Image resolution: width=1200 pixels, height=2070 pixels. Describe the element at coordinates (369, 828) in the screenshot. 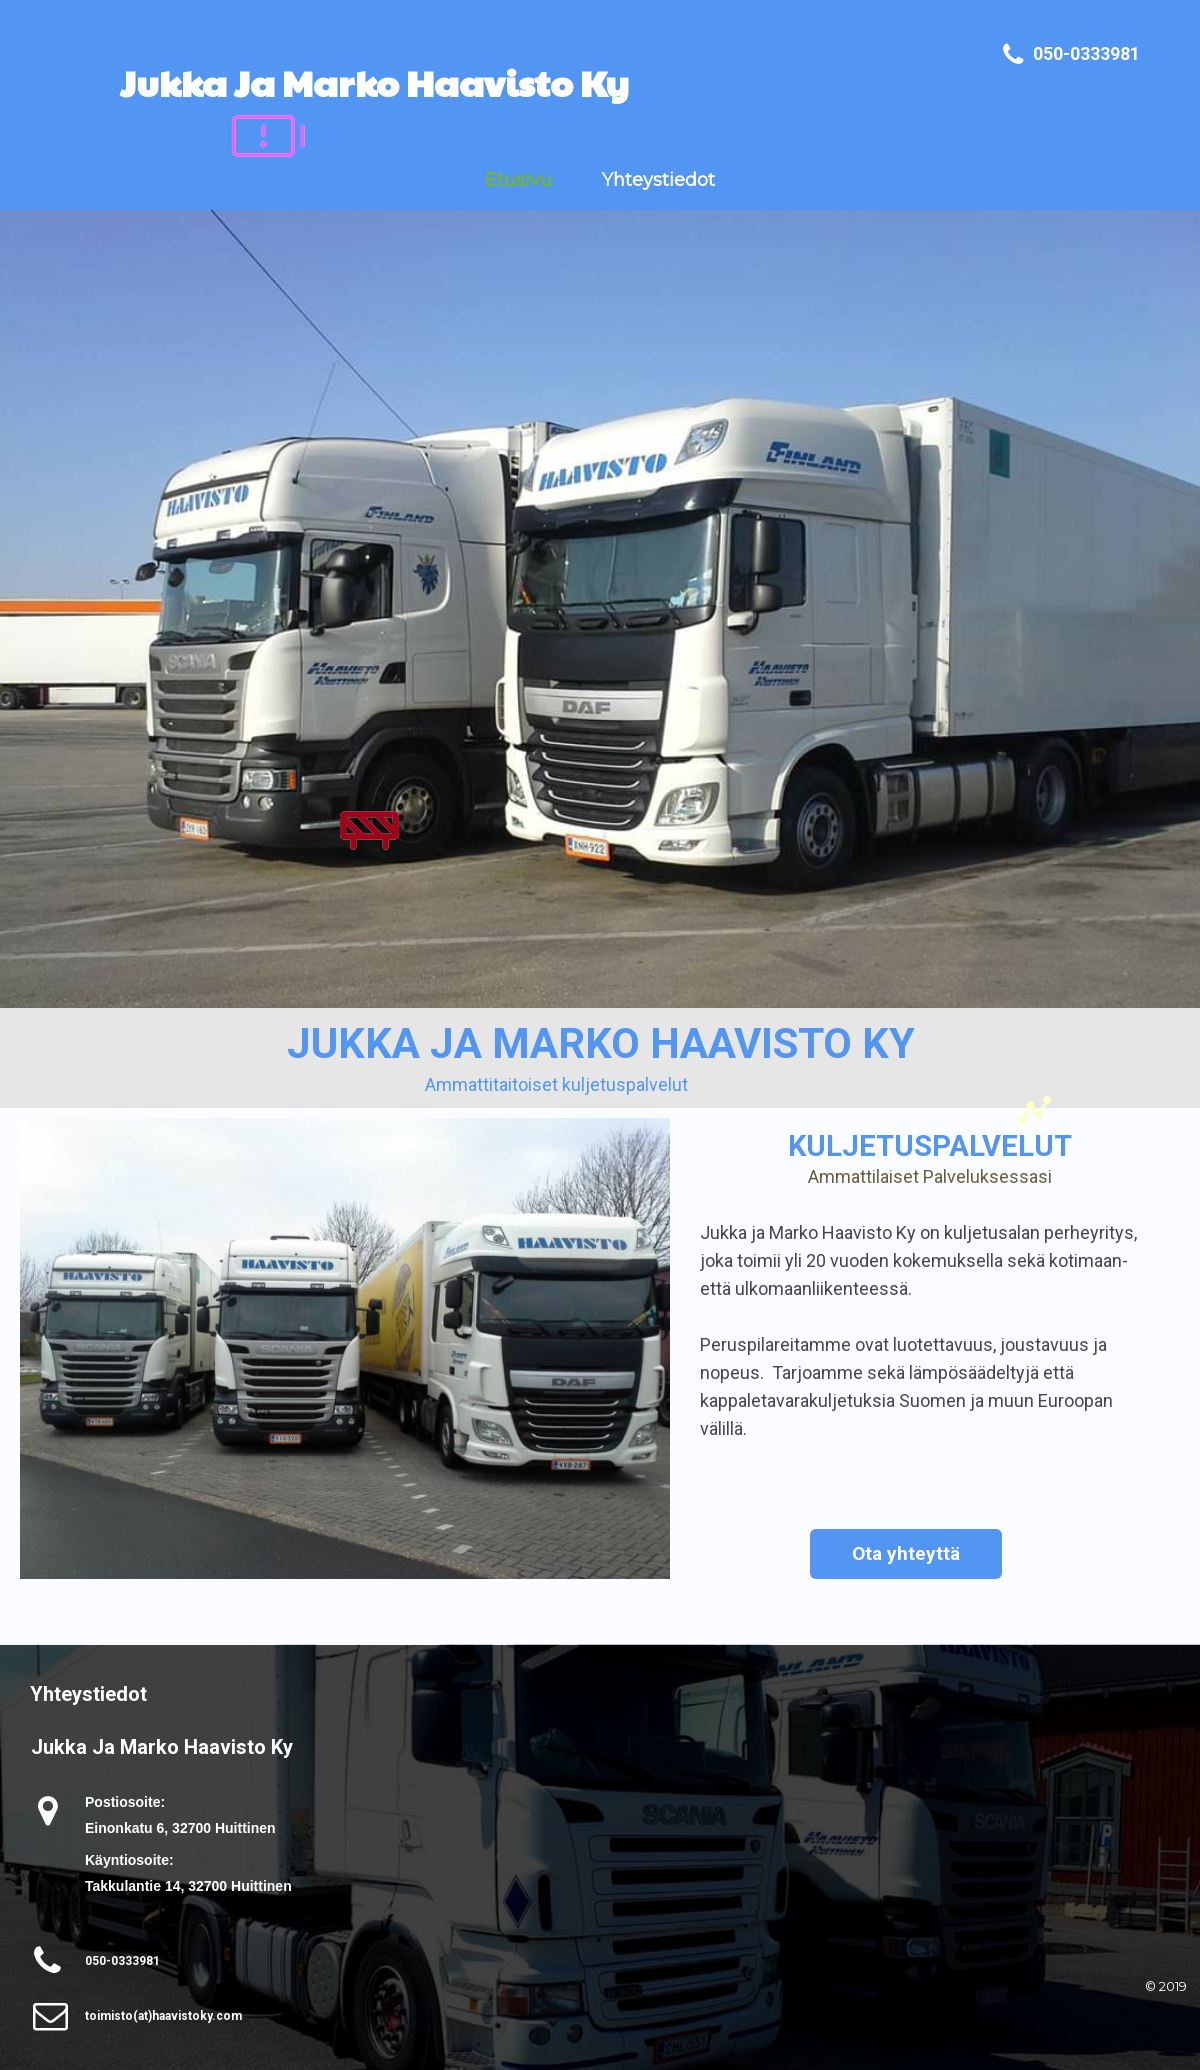

I see `indicates a blocked or restricted area` at that location.